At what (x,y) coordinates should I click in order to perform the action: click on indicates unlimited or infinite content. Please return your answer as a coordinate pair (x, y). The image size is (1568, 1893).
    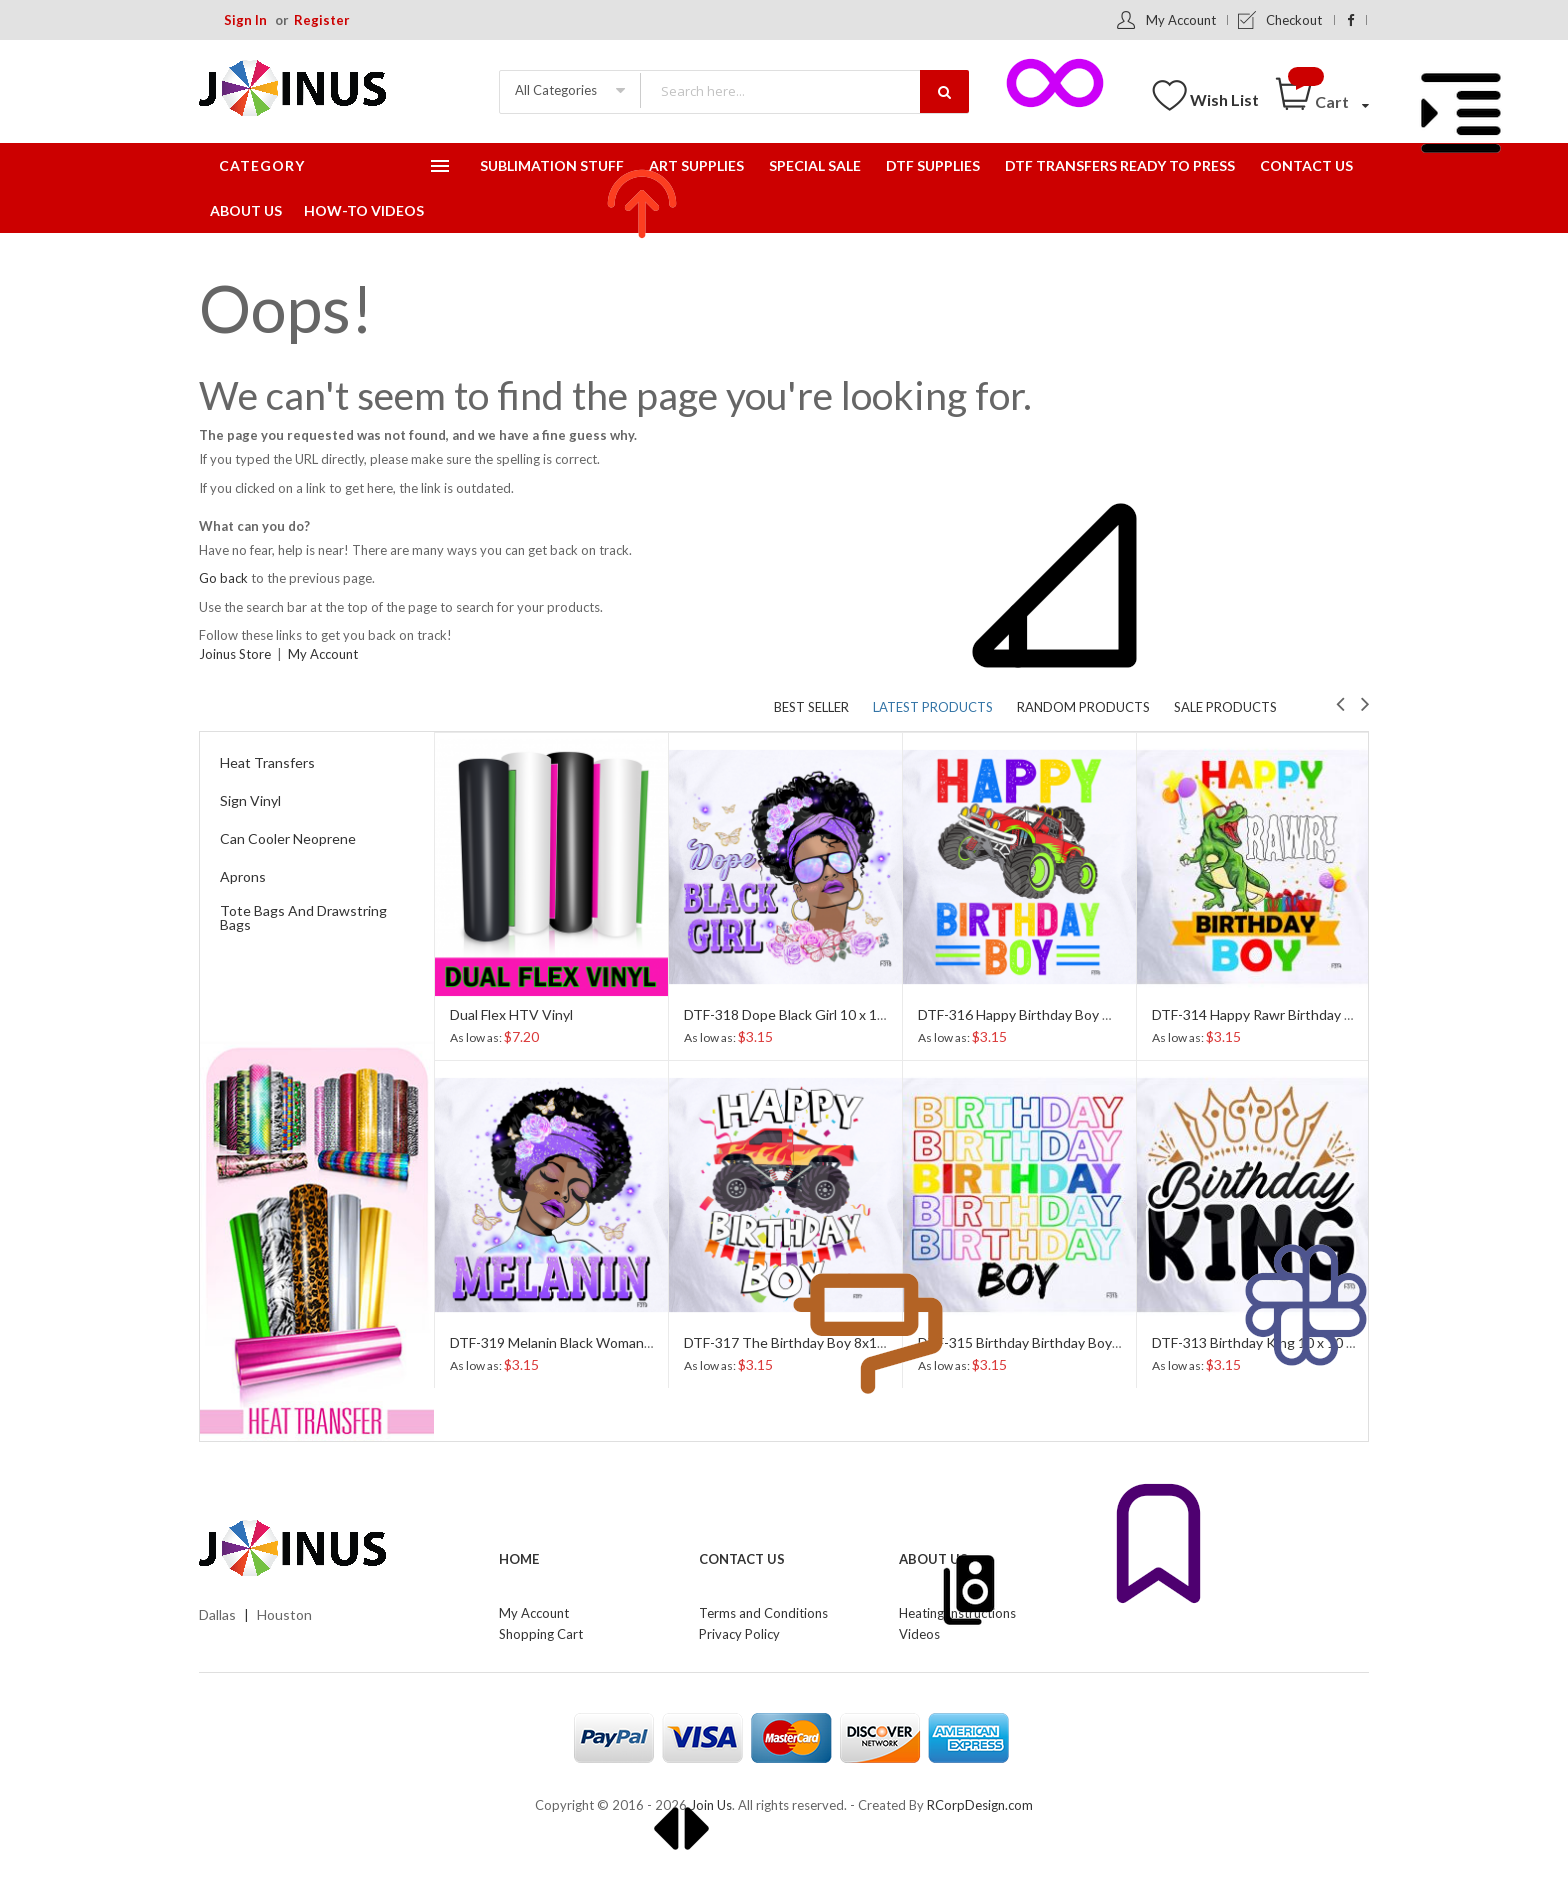
    Looking at the image, I should click on (1055, 83).